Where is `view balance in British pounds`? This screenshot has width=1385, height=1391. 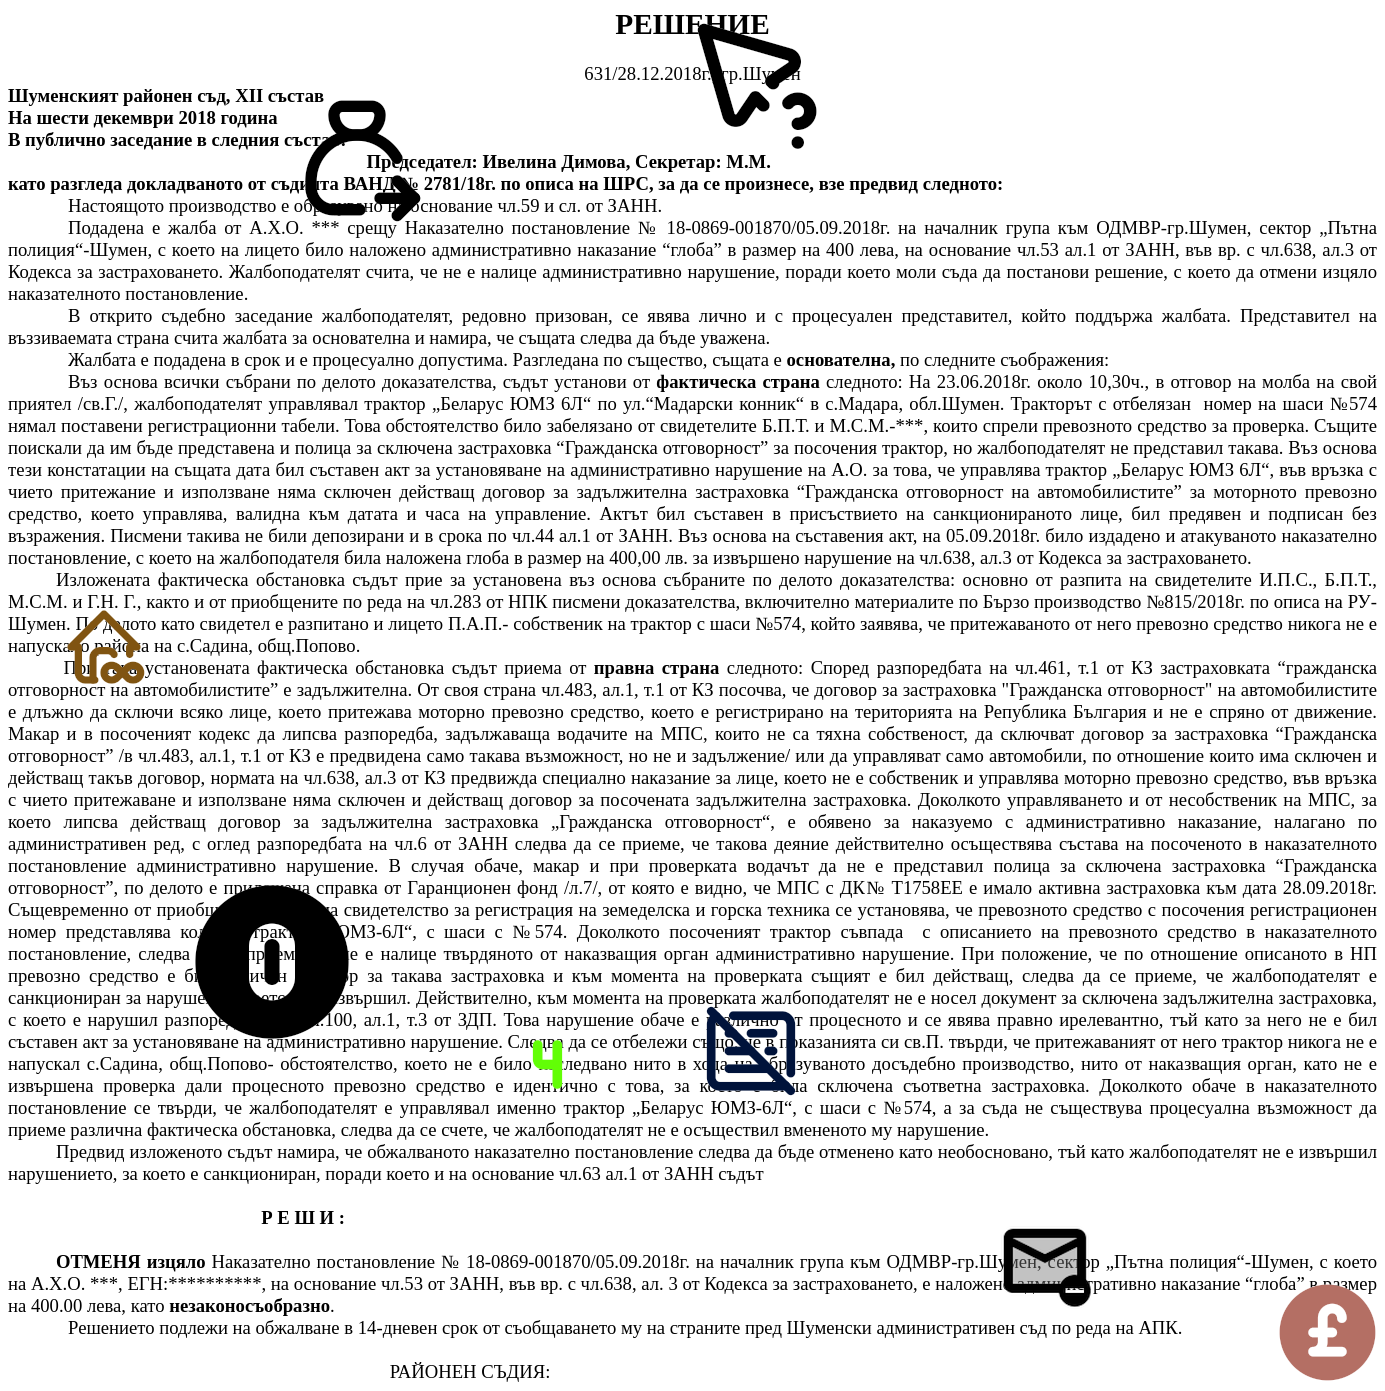 view balance in British pounds is located at coordinates (1327, 1332).